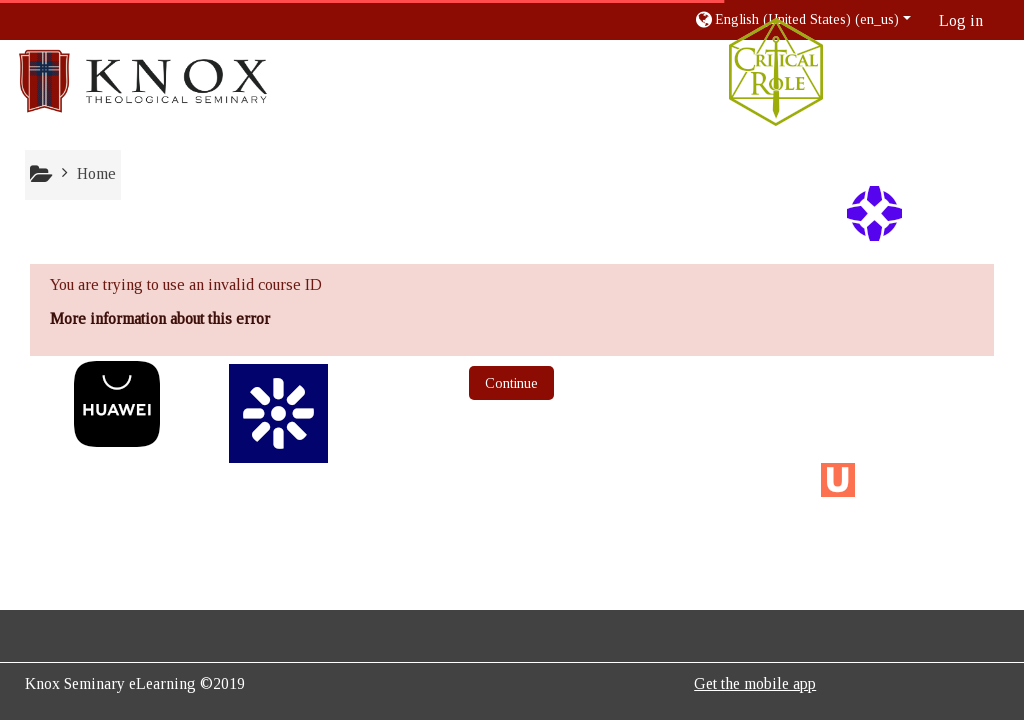 The image size is (1024, 720). Describe the element at coordinates (776, 72) in the screenshot. I see `critical role official logo` at that location.